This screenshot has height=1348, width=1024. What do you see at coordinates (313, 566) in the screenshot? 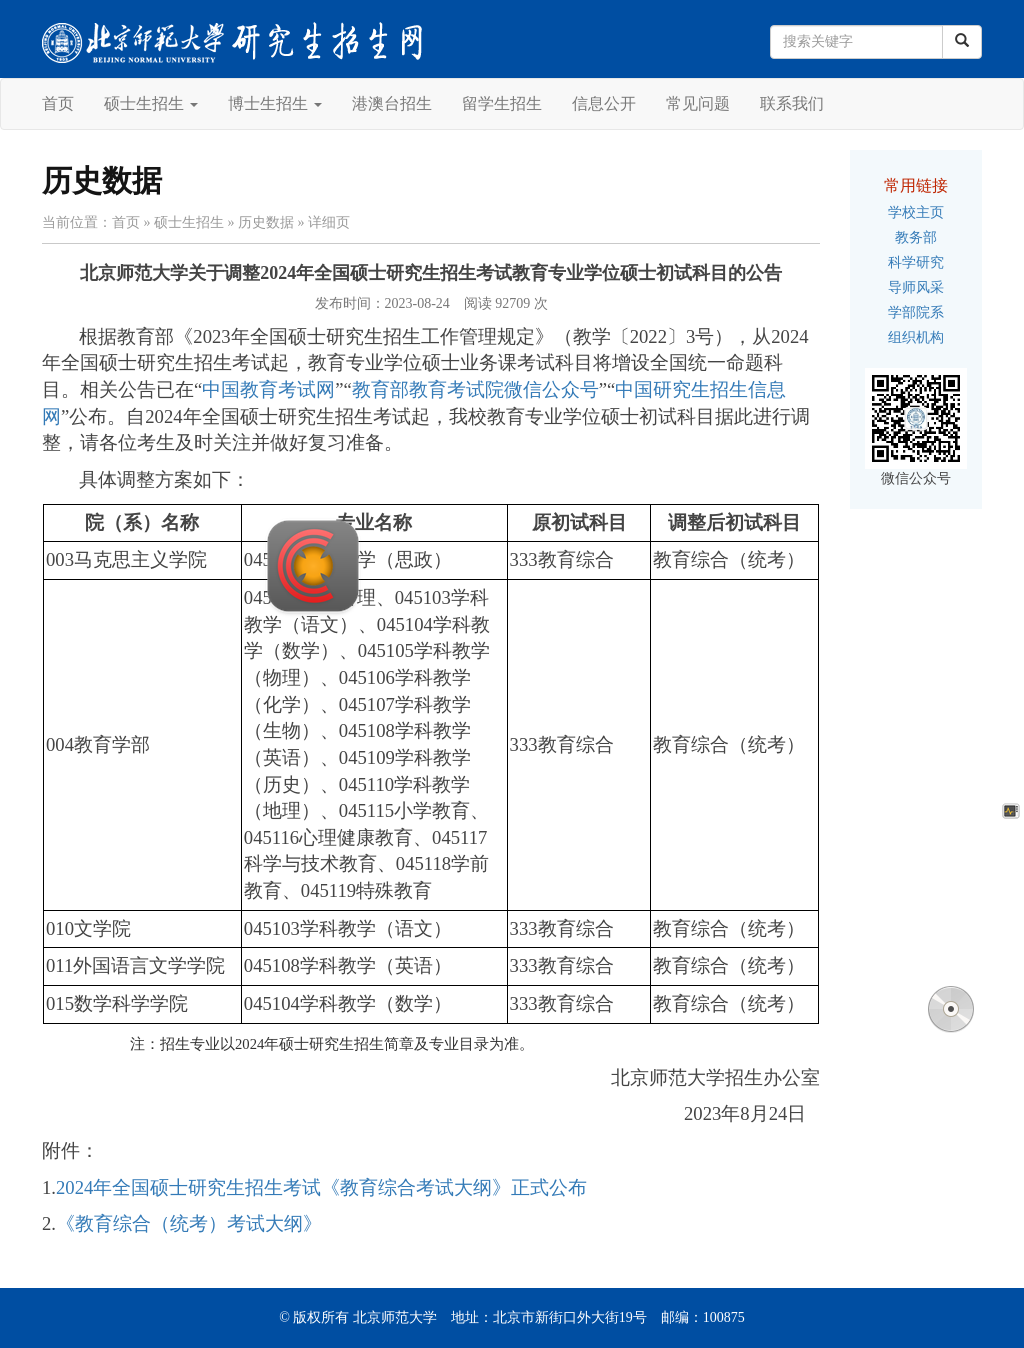
I see `launch OpenRA Command & Conquer game` at bounding box center [313, 566].